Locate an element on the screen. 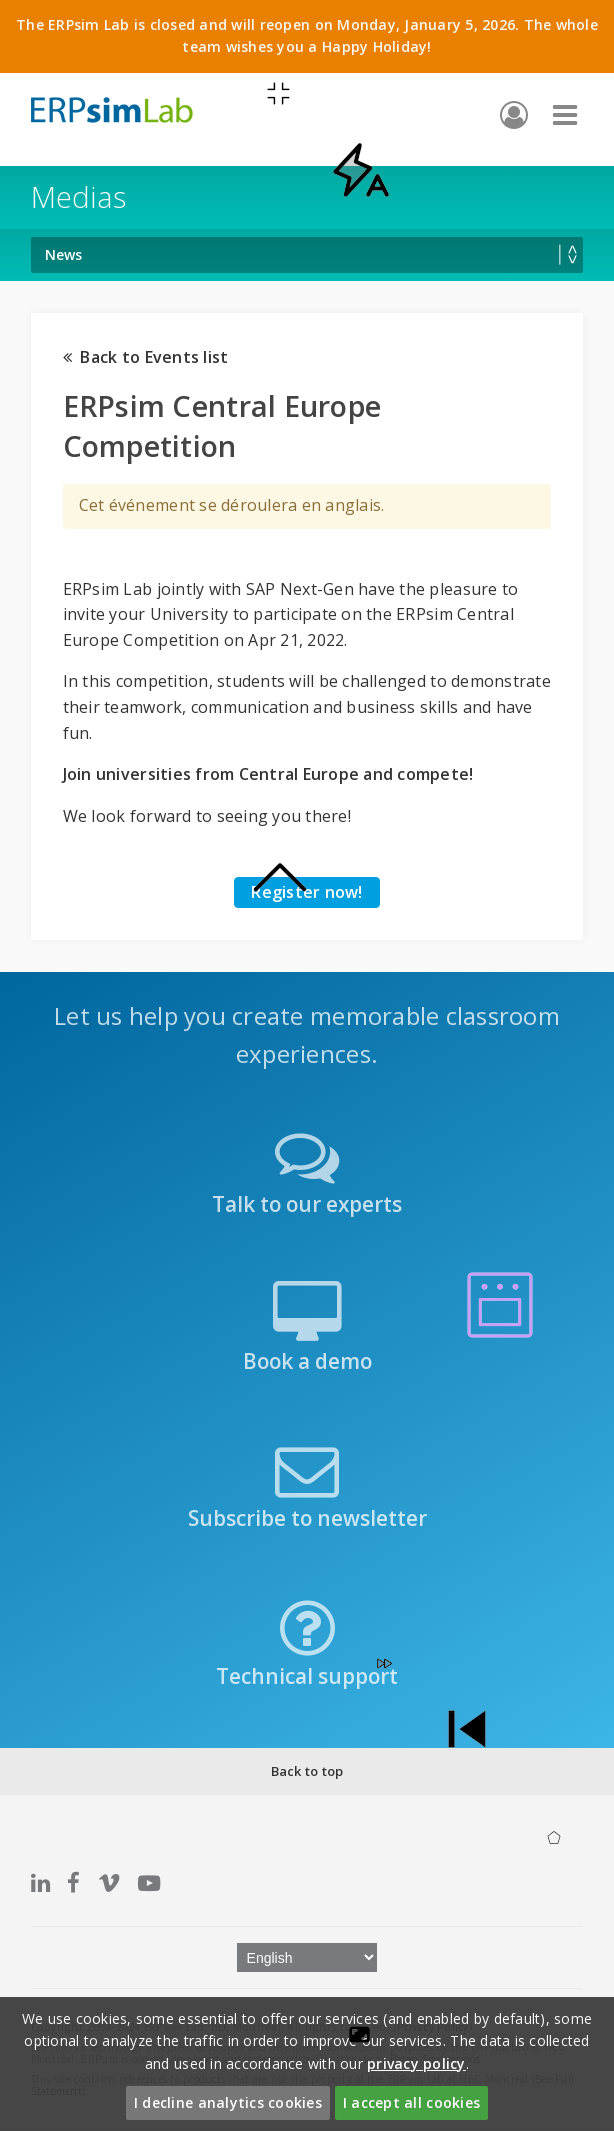 Image resolution: width=614 pixels, height=2131 pixels. access oven or cooking appliance controls is located at coordinates (500, 1305).